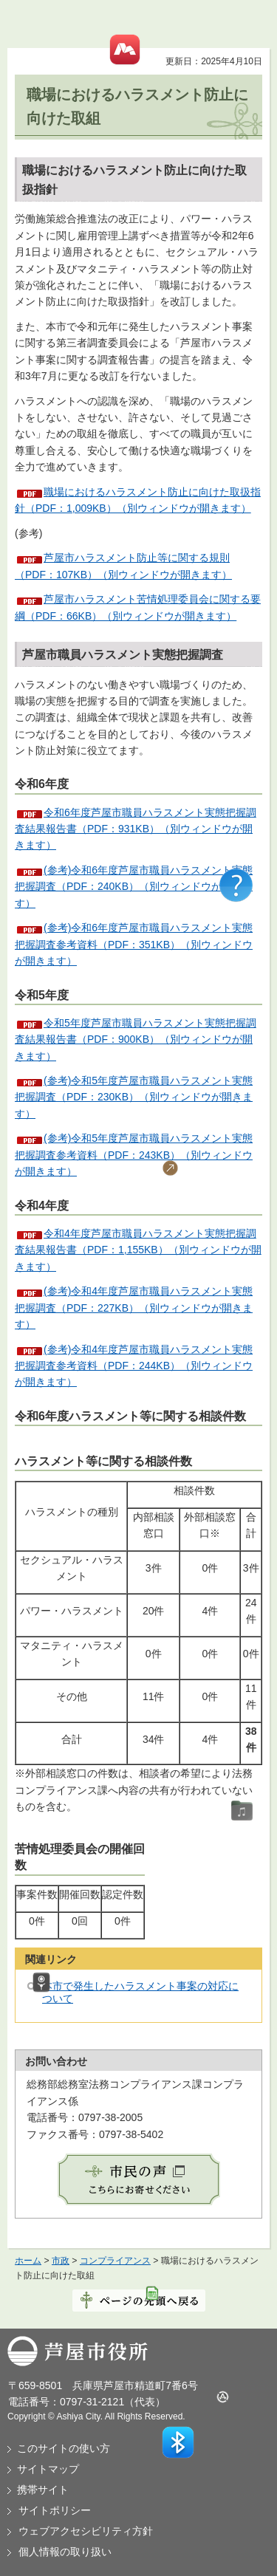 The width and height of the screenshot is (277, 2576). I want to click on open a spreadsheet template file, so click(152, 2293).